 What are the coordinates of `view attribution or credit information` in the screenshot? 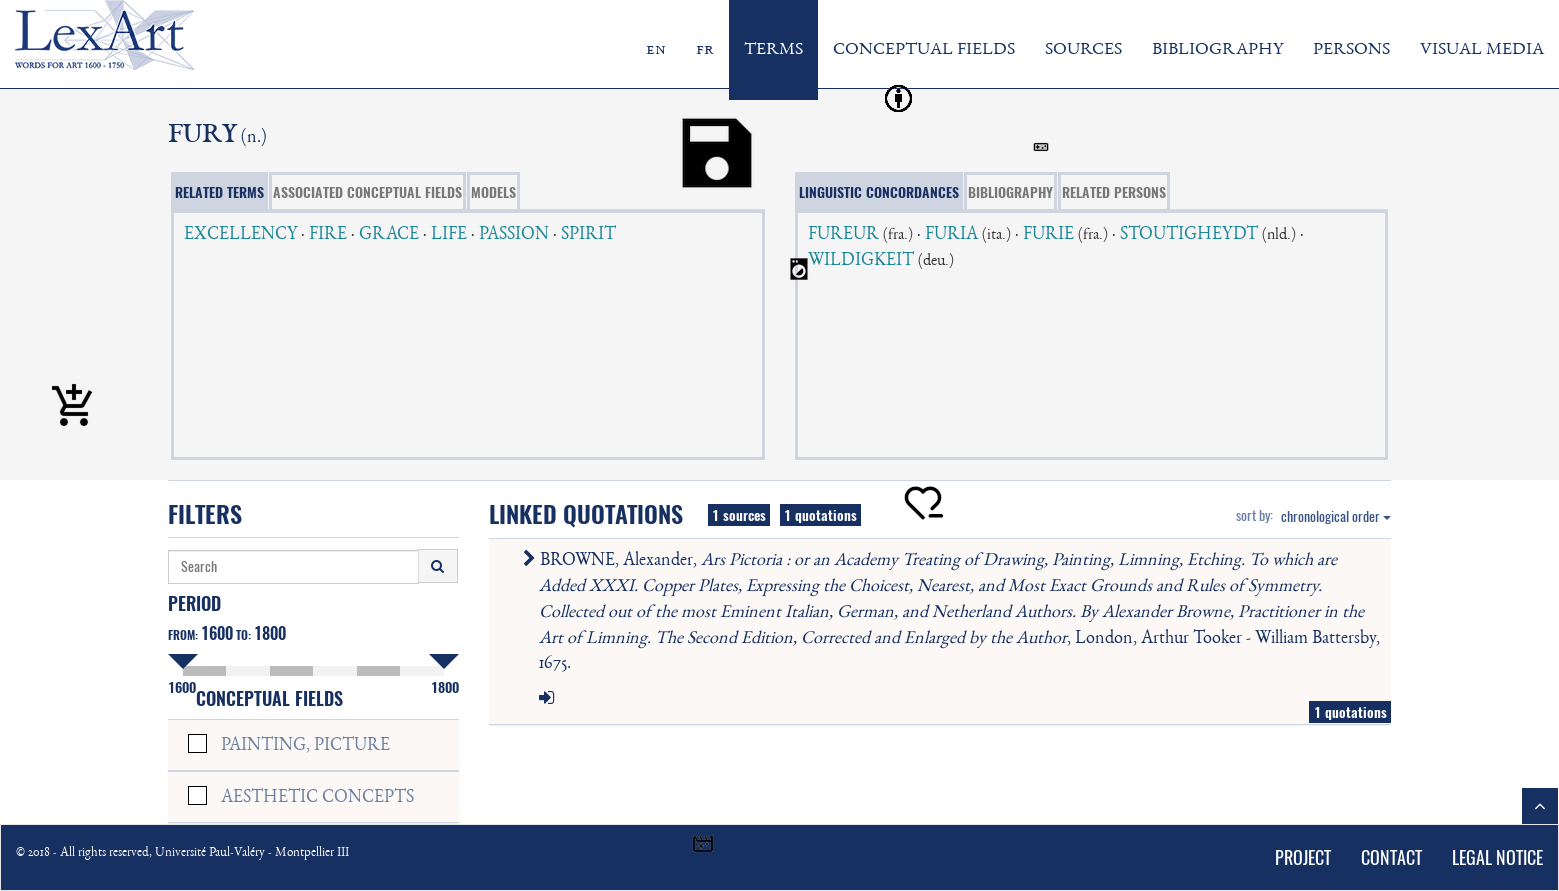 It's located at (898, 98).